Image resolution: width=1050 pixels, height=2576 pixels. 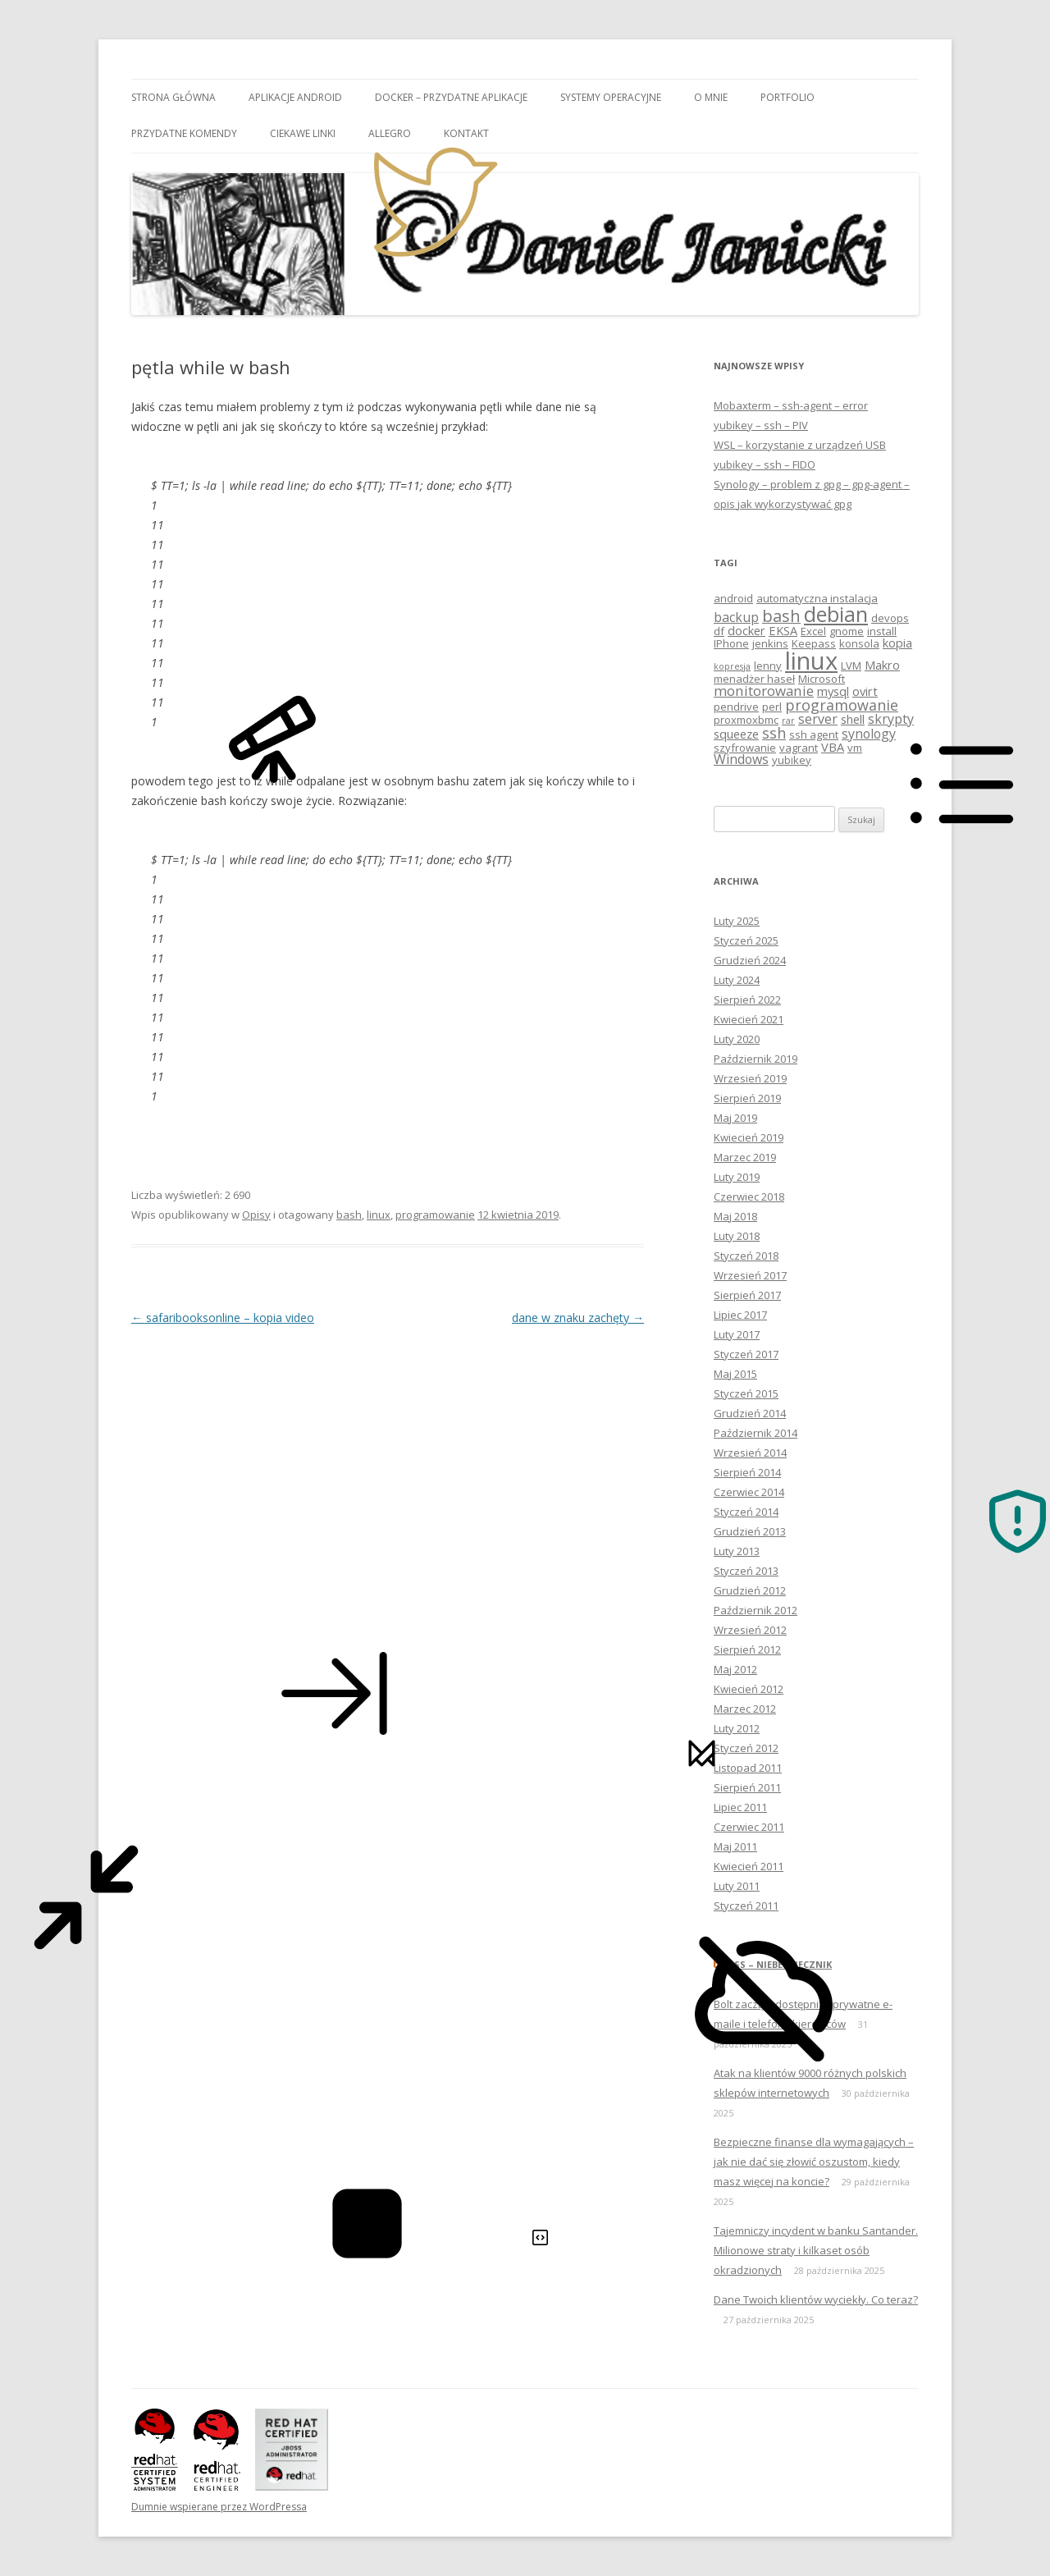 What do you see at coordinates (1017, 1521) in the screenshot?
I see `view security or privacy settings` at bounding box center [1017, 1521].